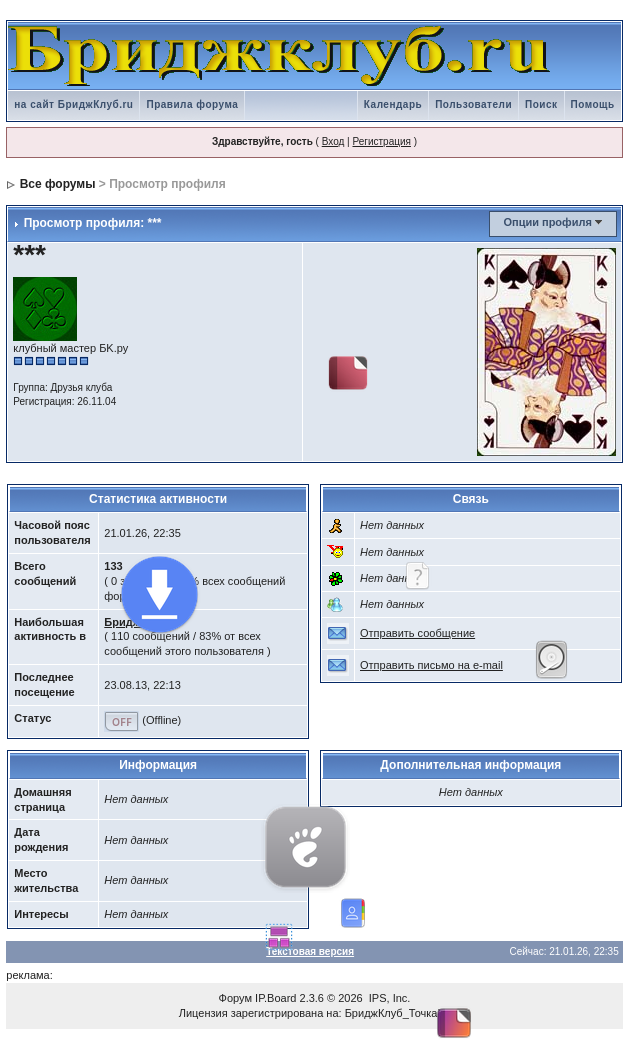 This screenshot has width=629, height=1049. Describe the element at coordinates (551, 659) in the screenshot. I see `open disk utility application` at that location.